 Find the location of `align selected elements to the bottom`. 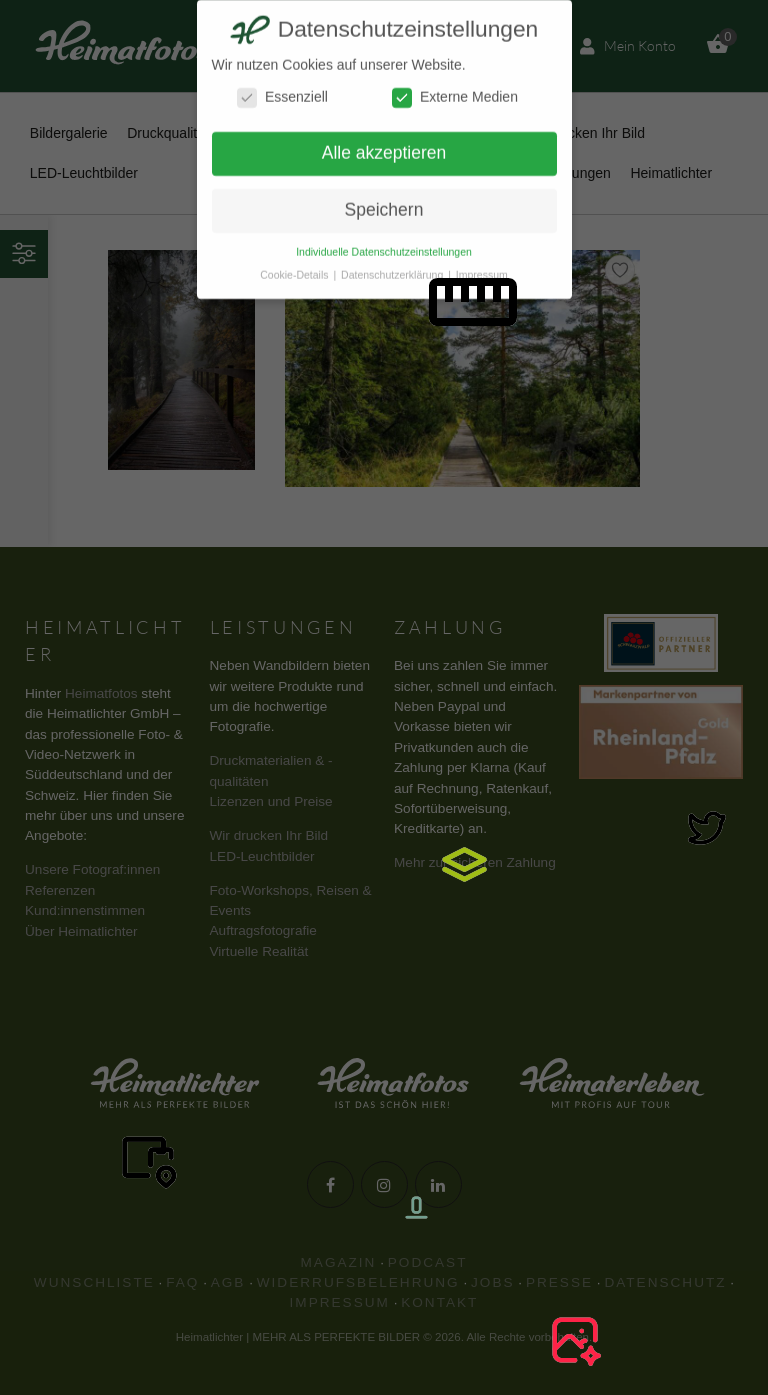

align selected elements to the bottom is located at coordinates (416, 1207).